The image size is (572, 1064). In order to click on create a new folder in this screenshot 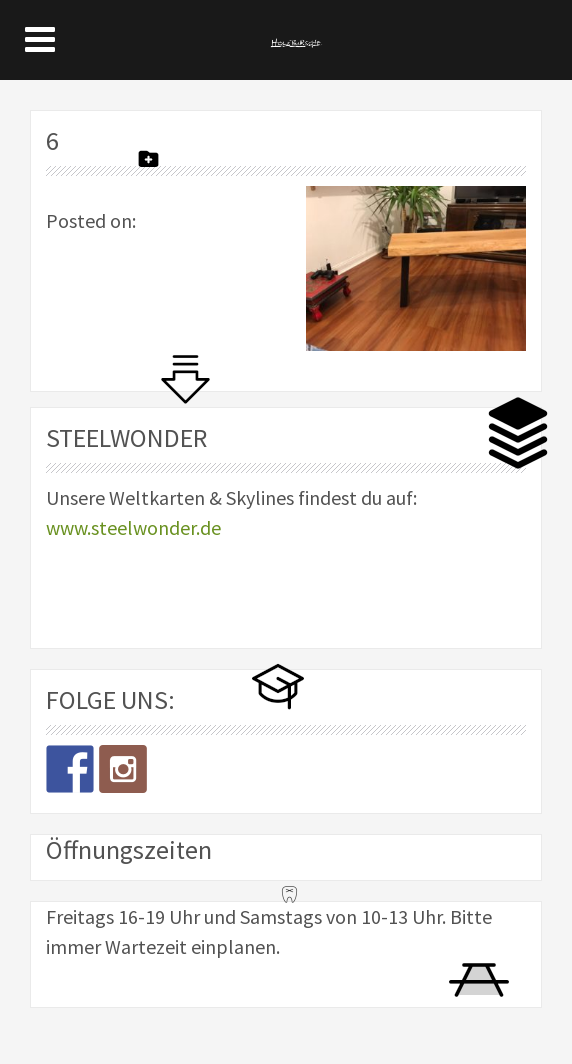, I will do `click(148, 159)`.